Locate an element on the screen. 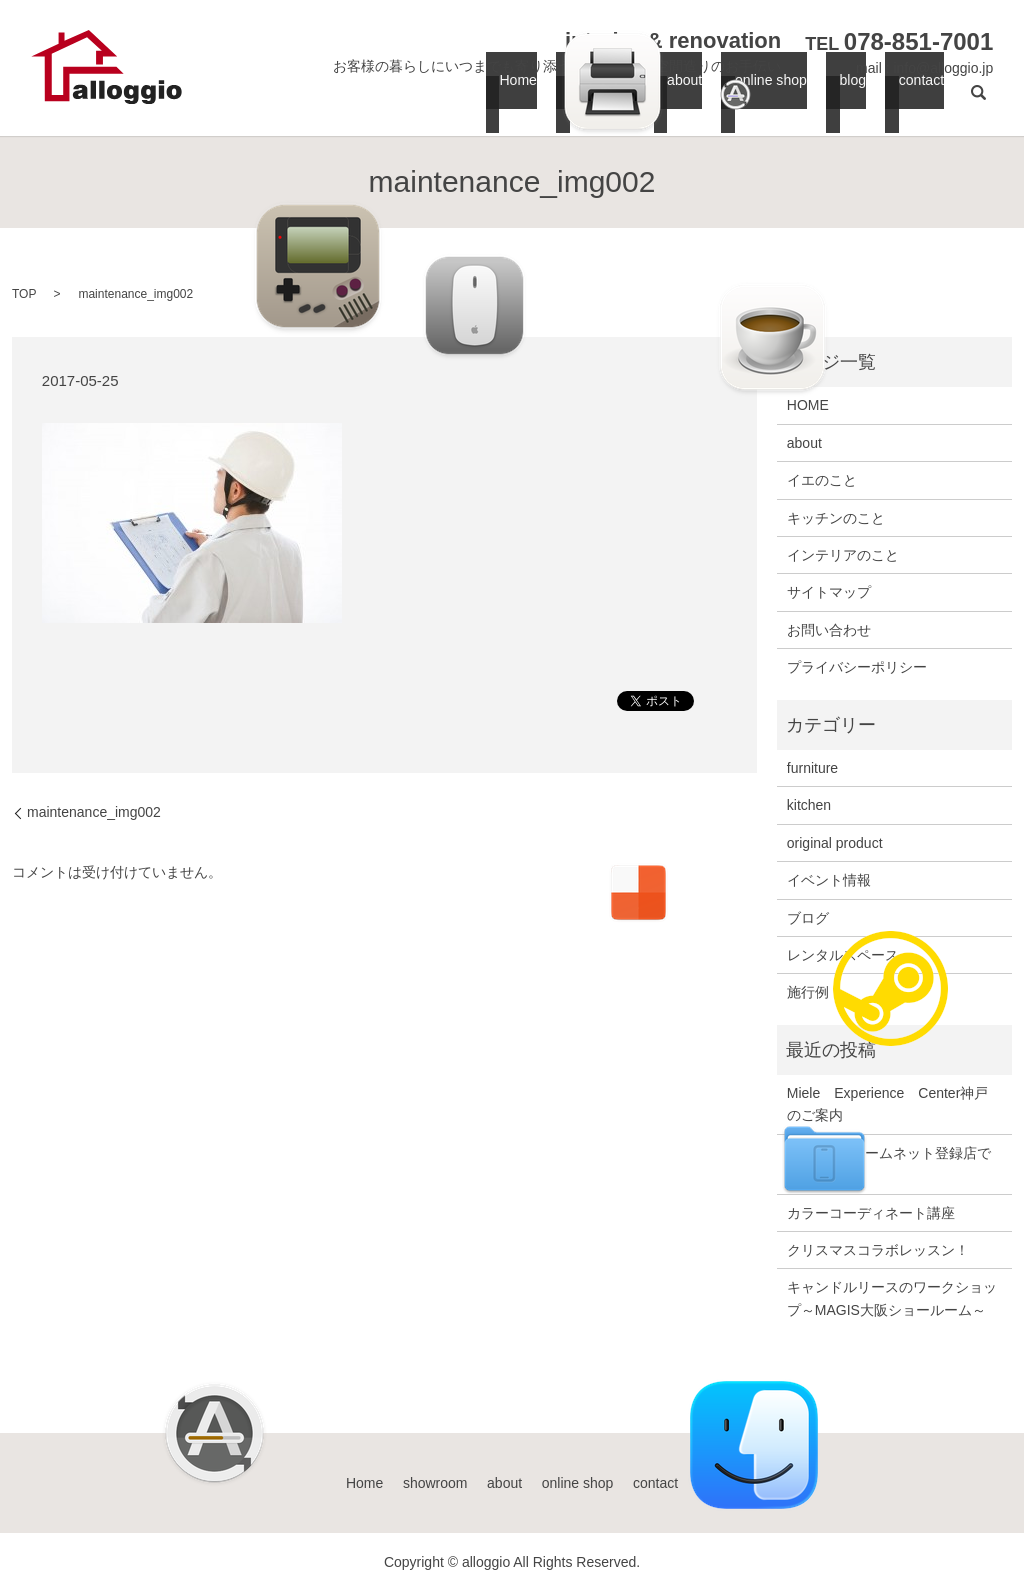  open Finder to browse files and folders is located at coordinates (754, 1445).